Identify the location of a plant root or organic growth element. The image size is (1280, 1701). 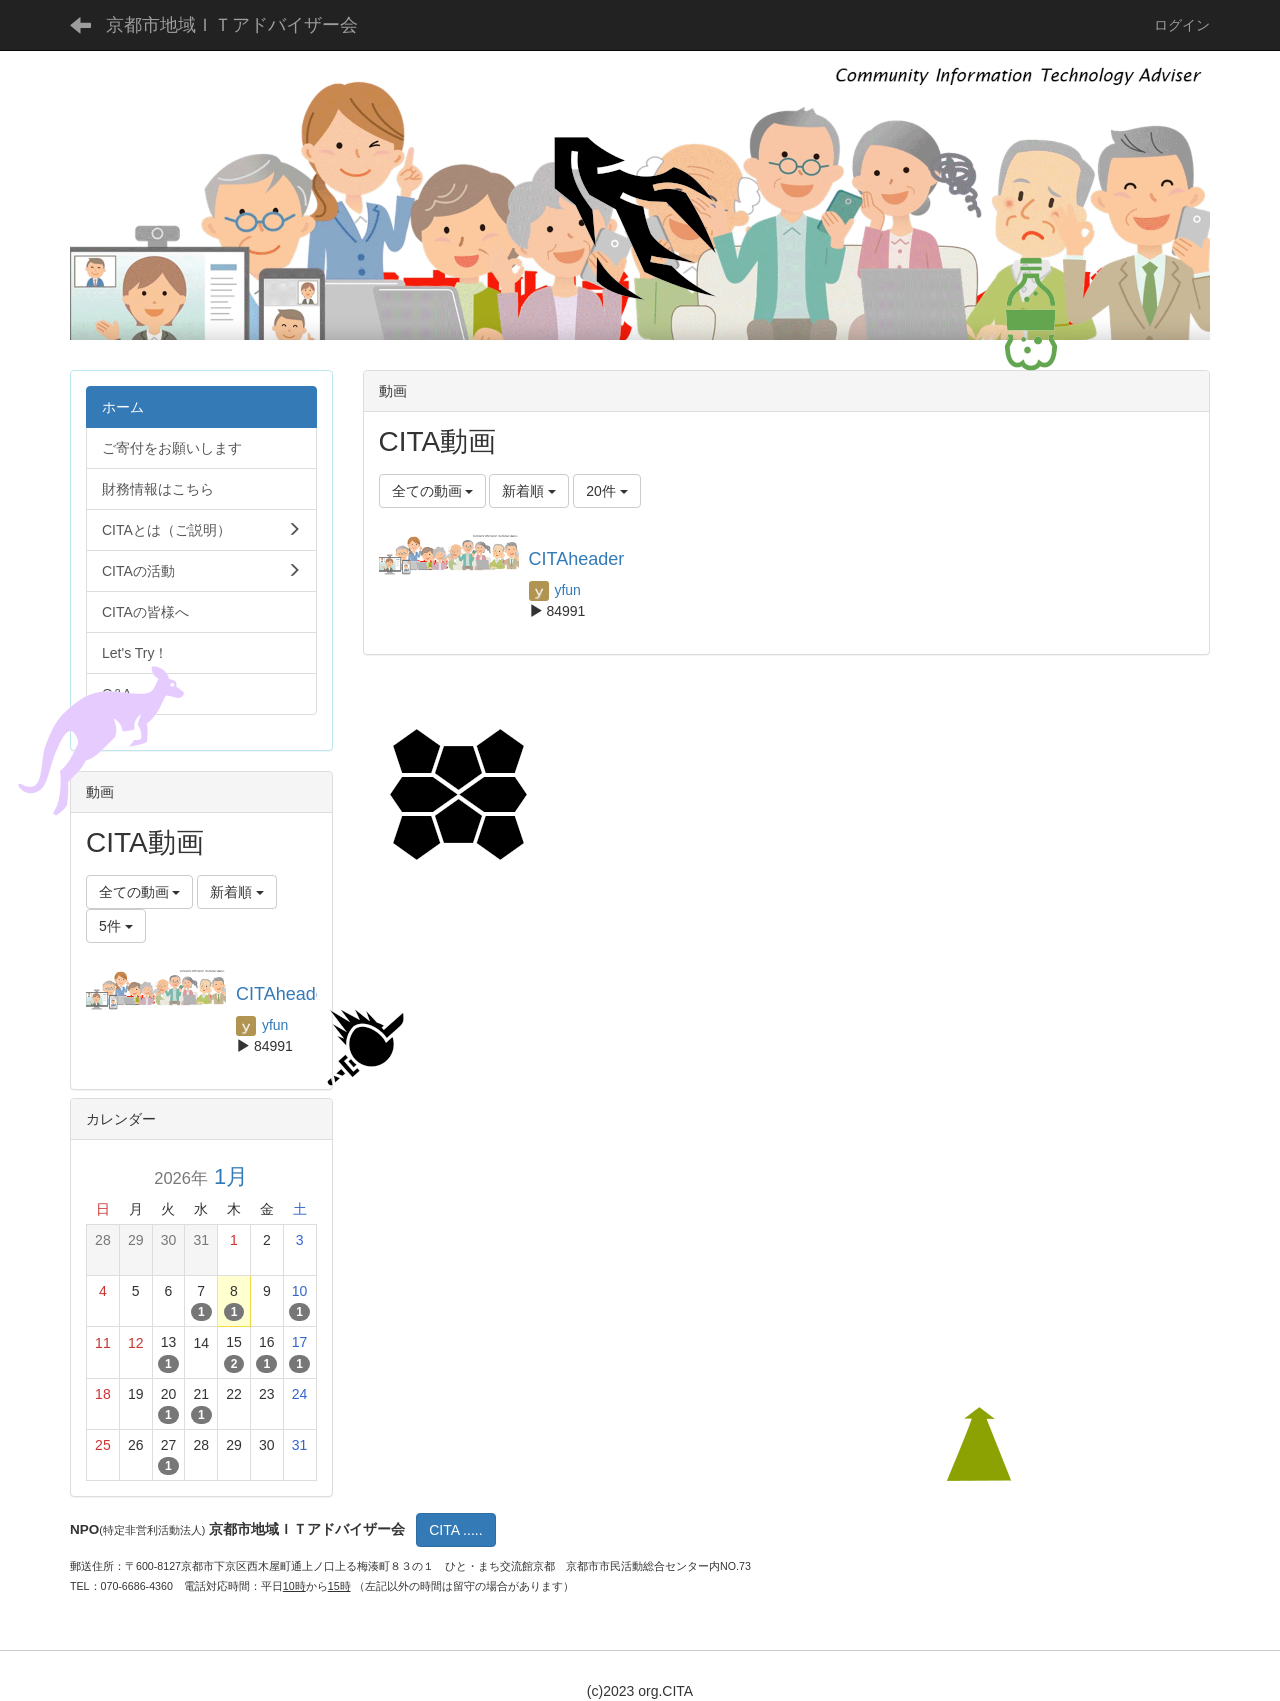
(636, 218).